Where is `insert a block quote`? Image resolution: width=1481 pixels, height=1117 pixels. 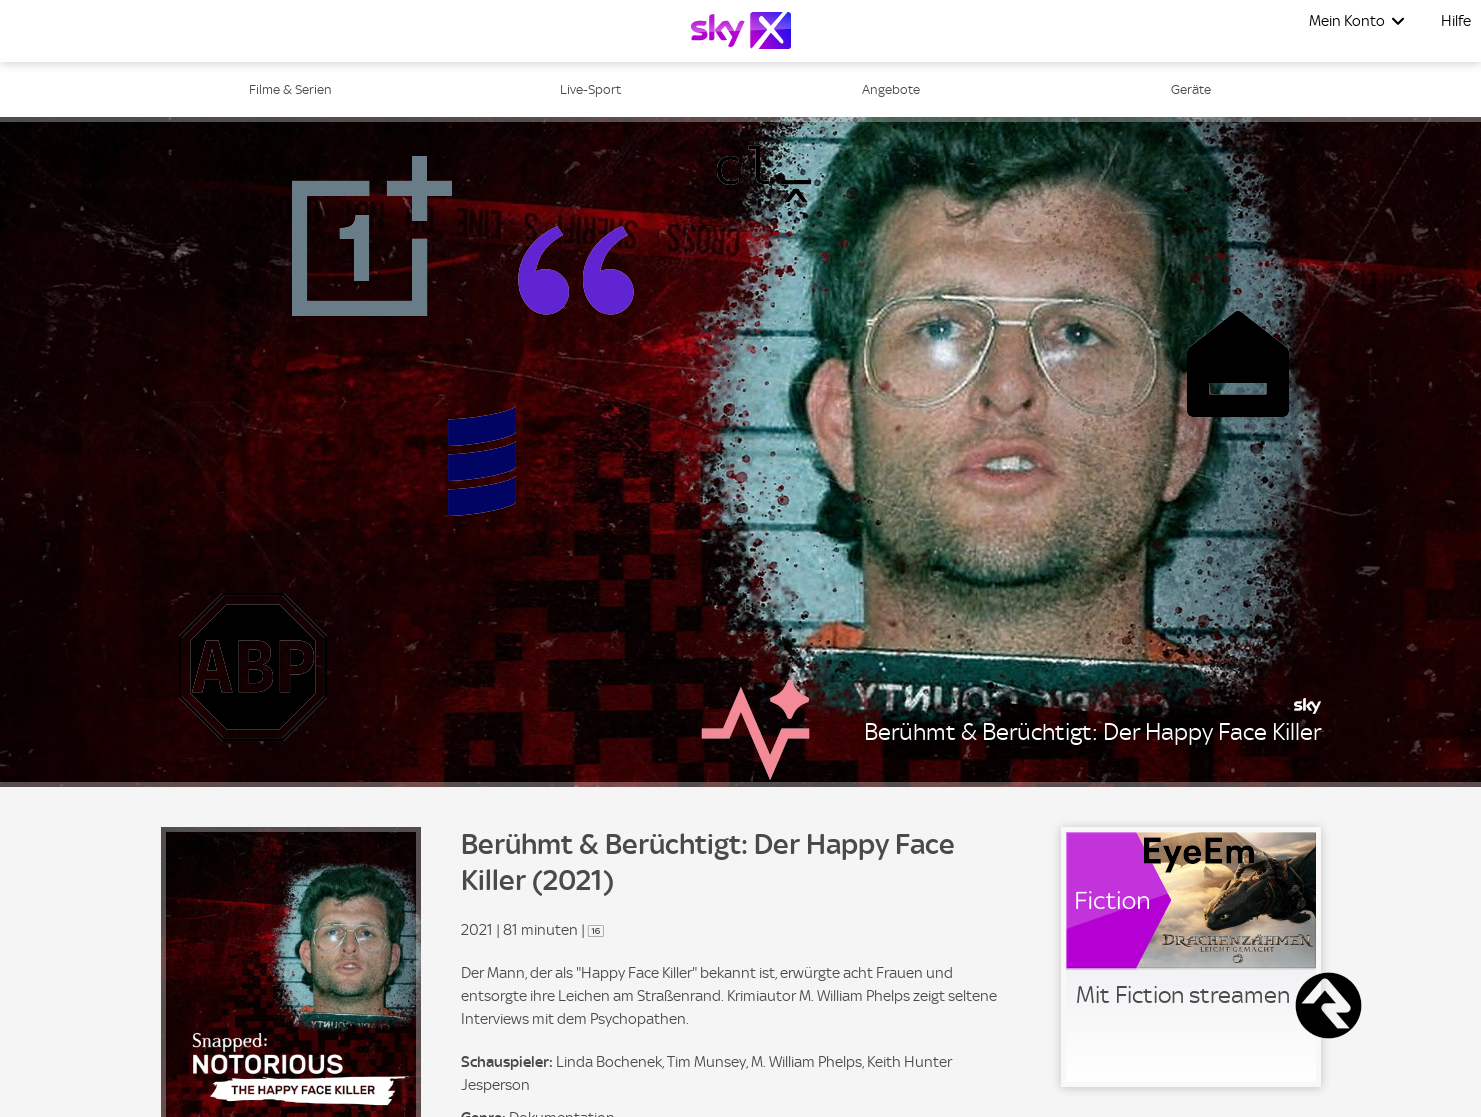
insert a block quote is located at coordinates (576, 272).